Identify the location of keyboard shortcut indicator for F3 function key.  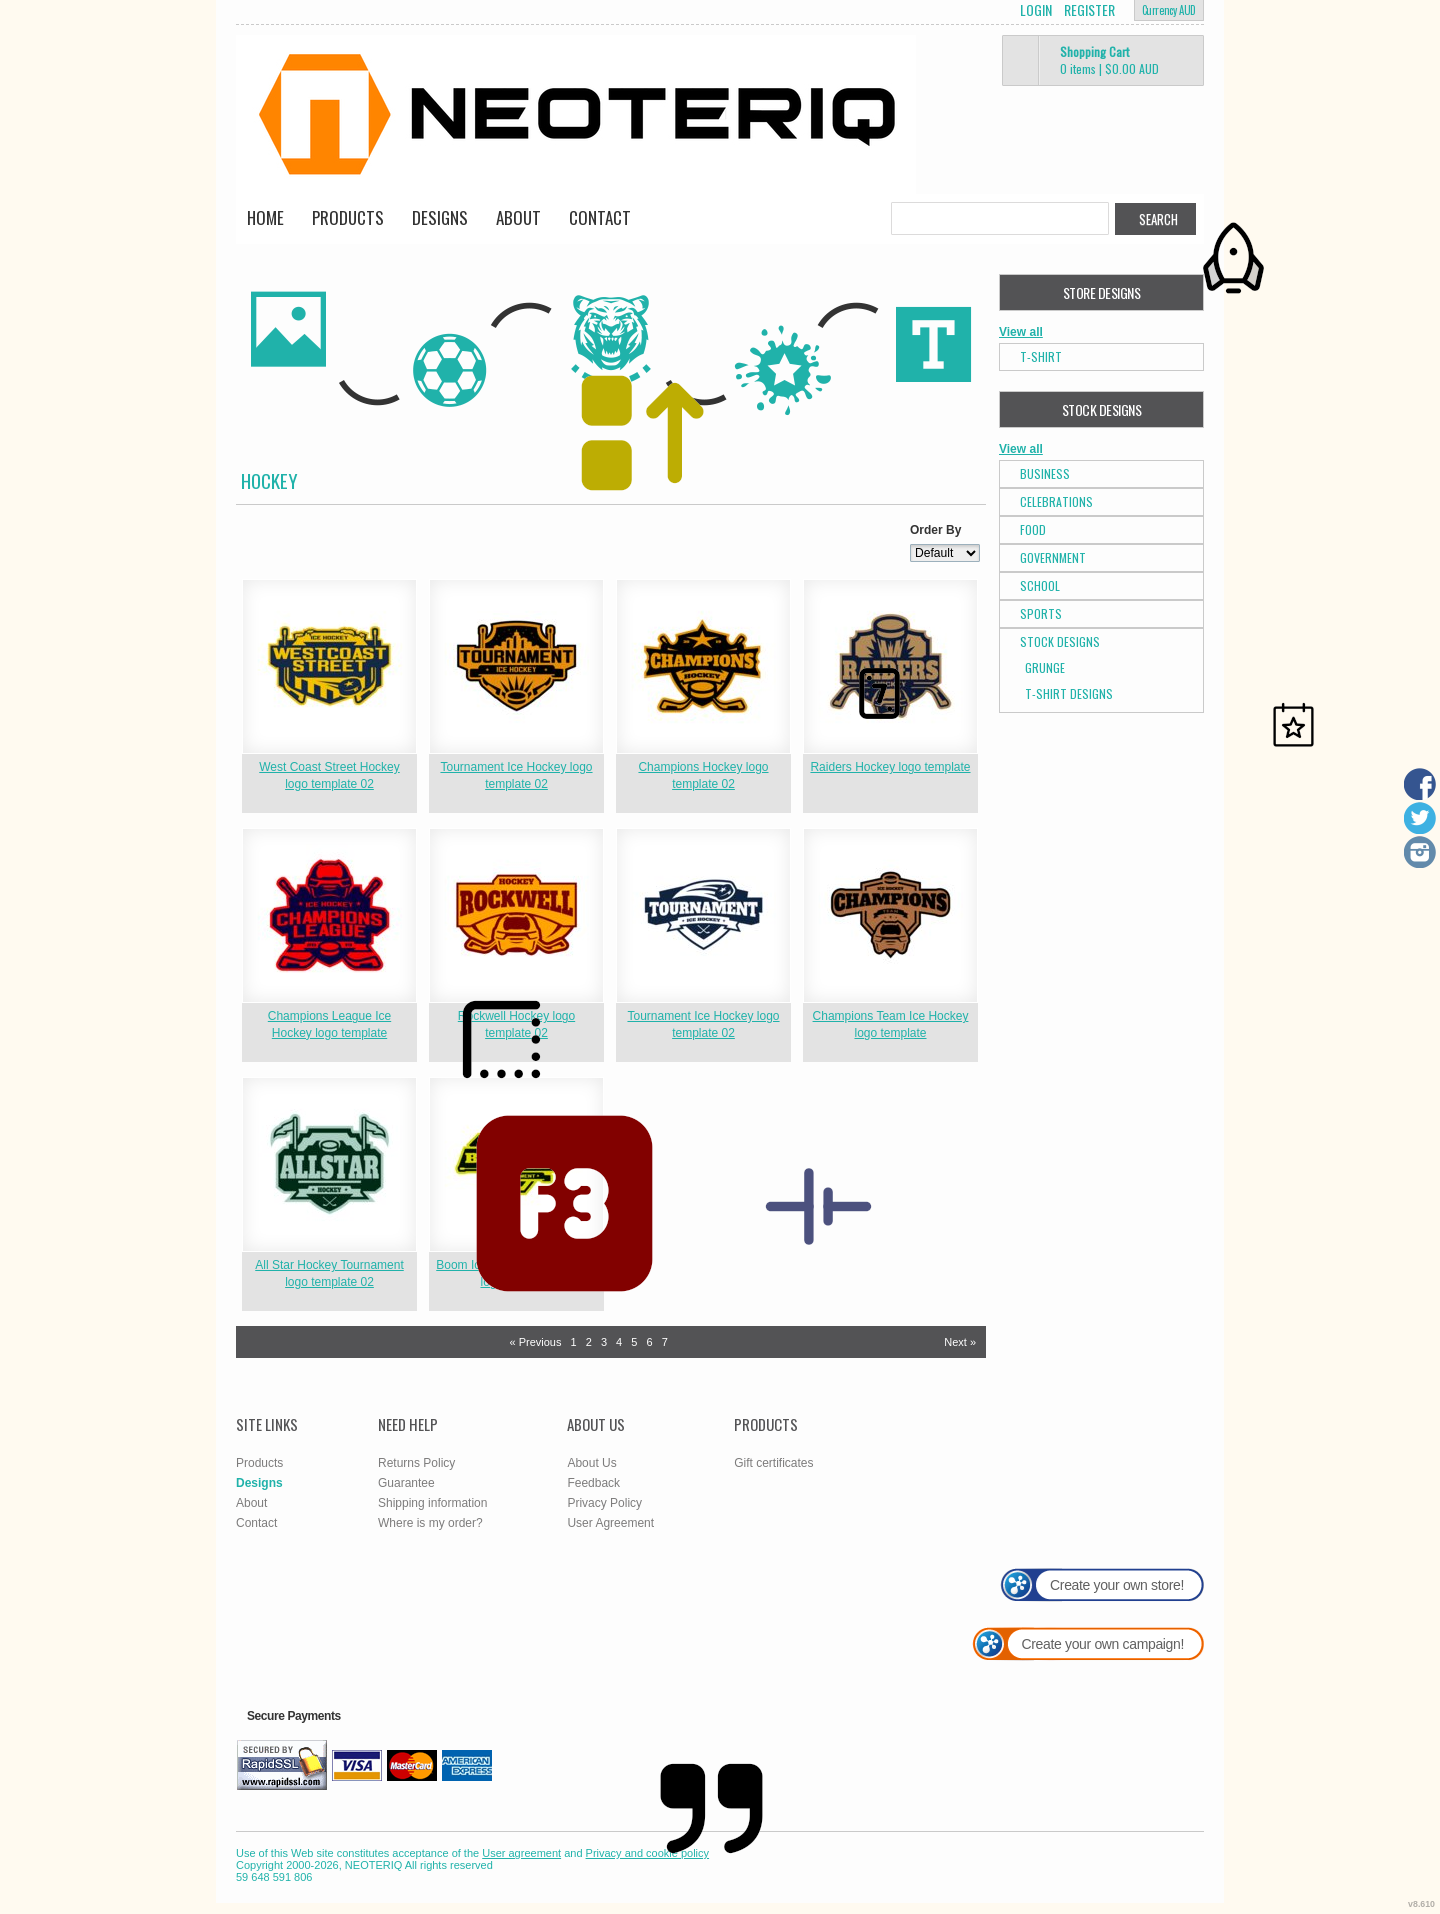
(564, 1203).